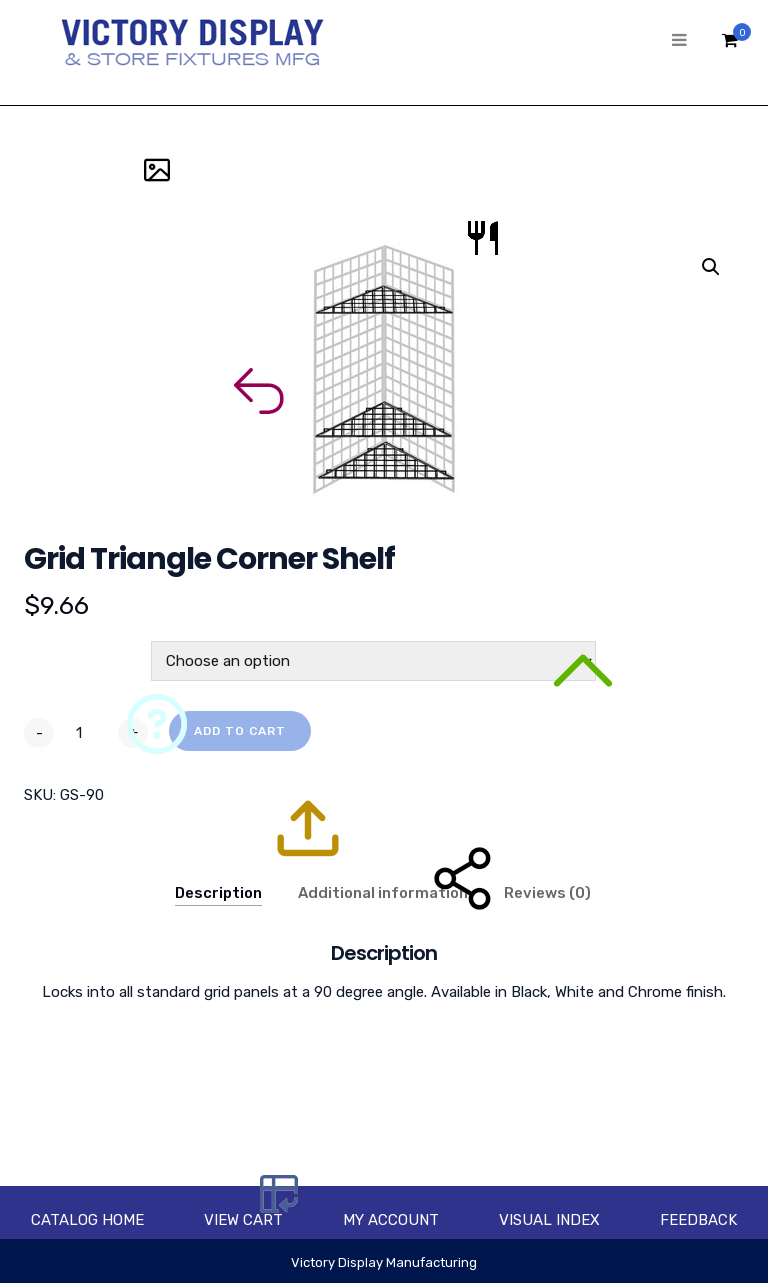 The image size is (768, 1283). What do you see at coordinates (483, 238) in the screenshot?
I see `find nearby restaurants` at bounding box center [483, 238].